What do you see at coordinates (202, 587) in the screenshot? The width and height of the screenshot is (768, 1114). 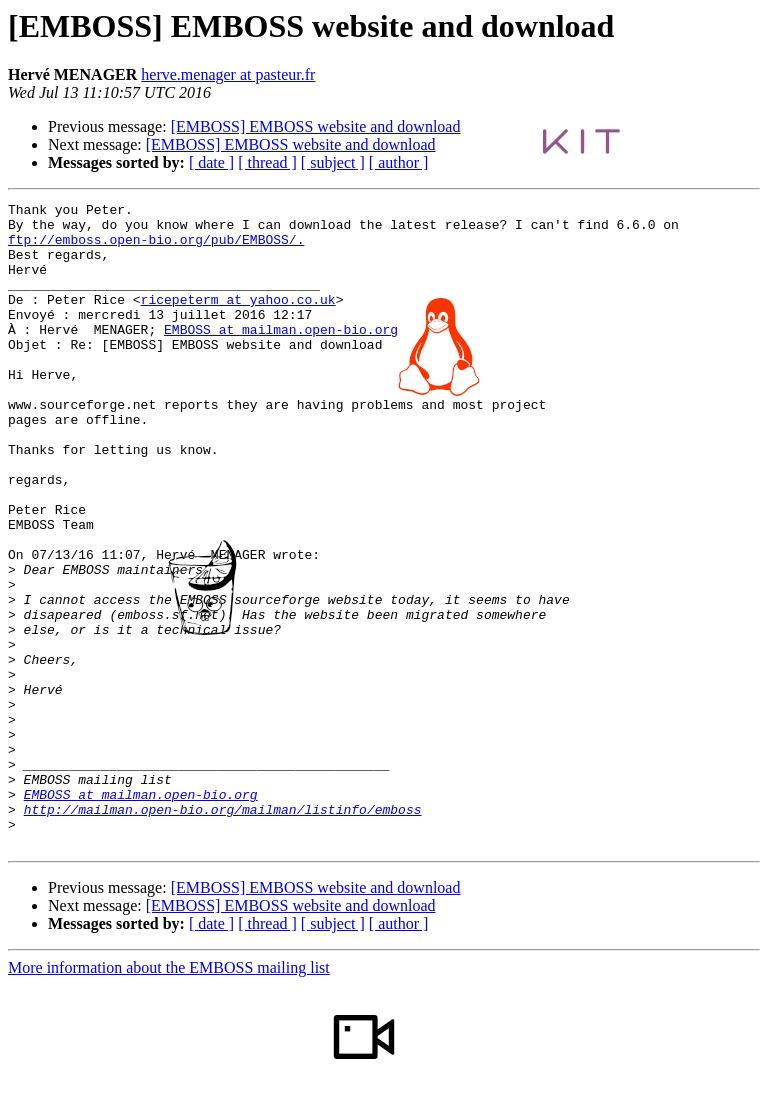 I see `gin web framework logo` at bounding box center [202, 587].